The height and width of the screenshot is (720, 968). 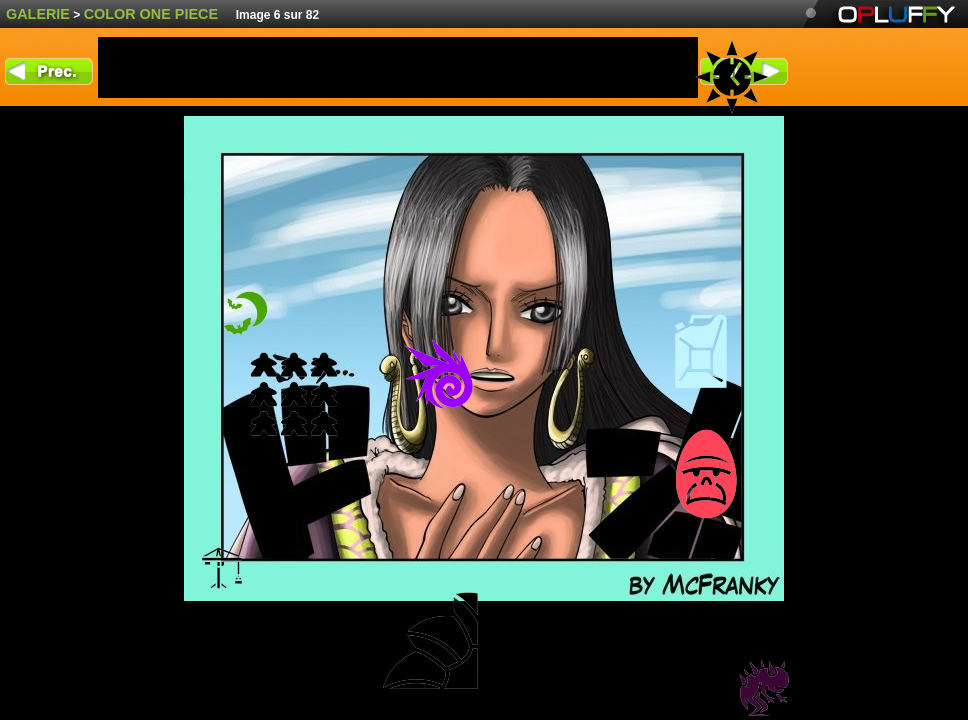 I want to click on select armor or scale pattern for character customization, so click(x=429, y=640).